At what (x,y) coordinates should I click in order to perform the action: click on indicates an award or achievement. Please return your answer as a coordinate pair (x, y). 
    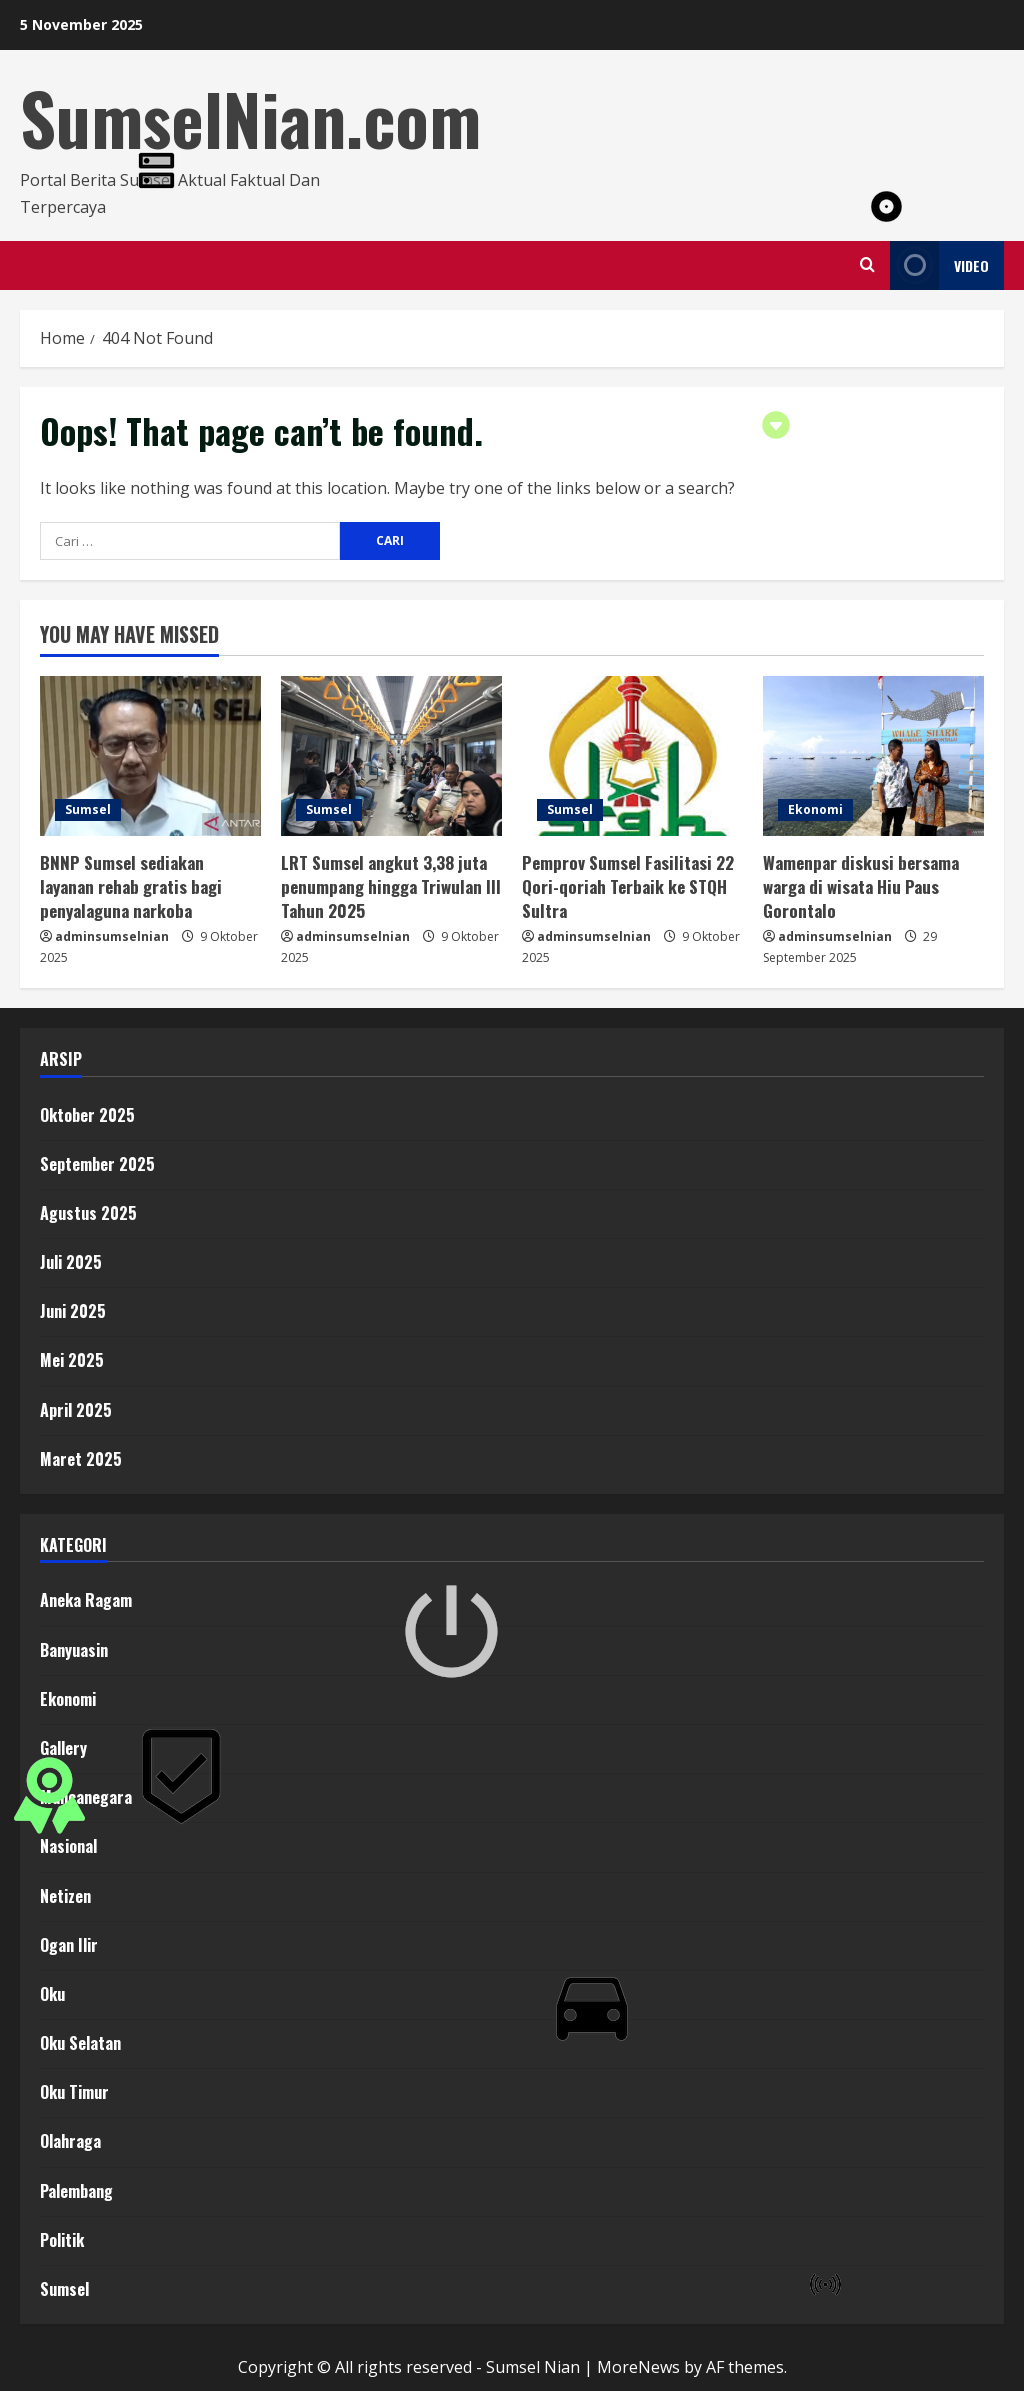
    Looking at the image, I should click on (49, 1795).